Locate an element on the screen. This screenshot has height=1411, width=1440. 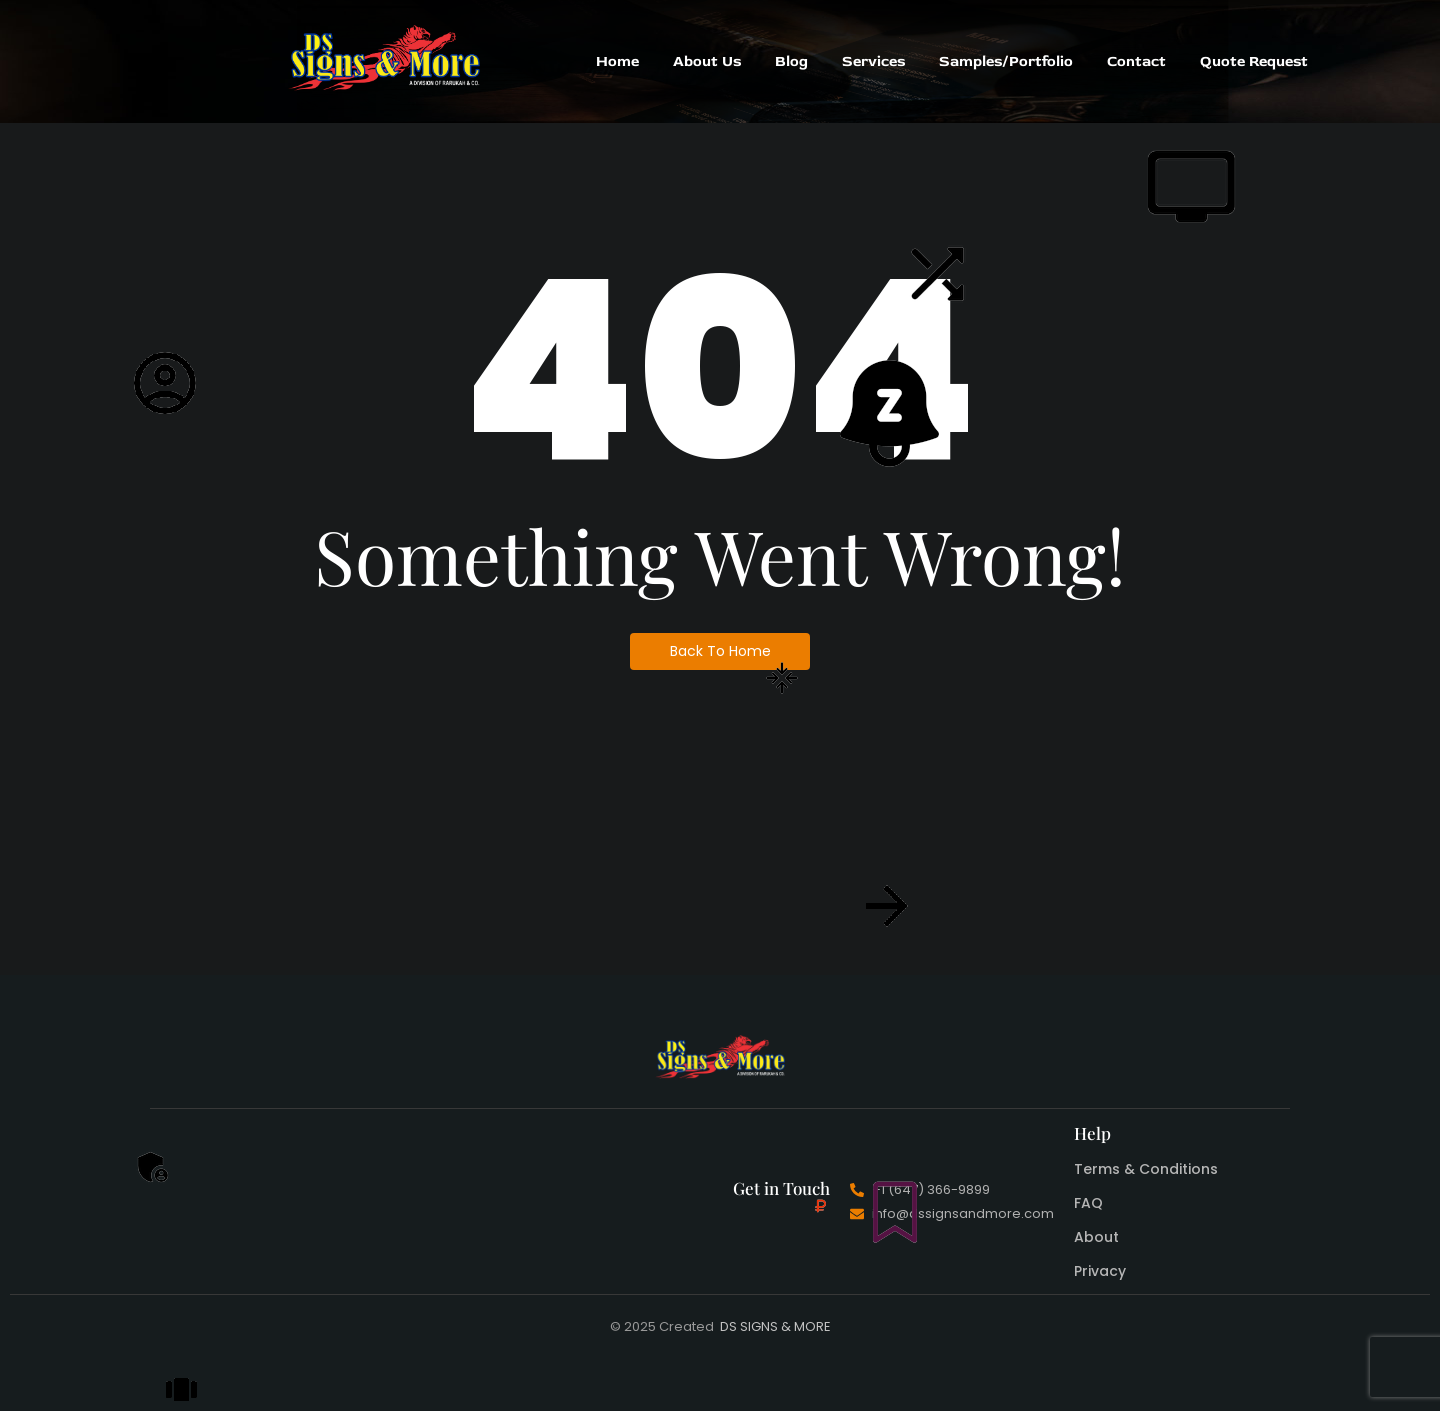
collapse or minimize content from all sides is located at coordinates (782, 678).